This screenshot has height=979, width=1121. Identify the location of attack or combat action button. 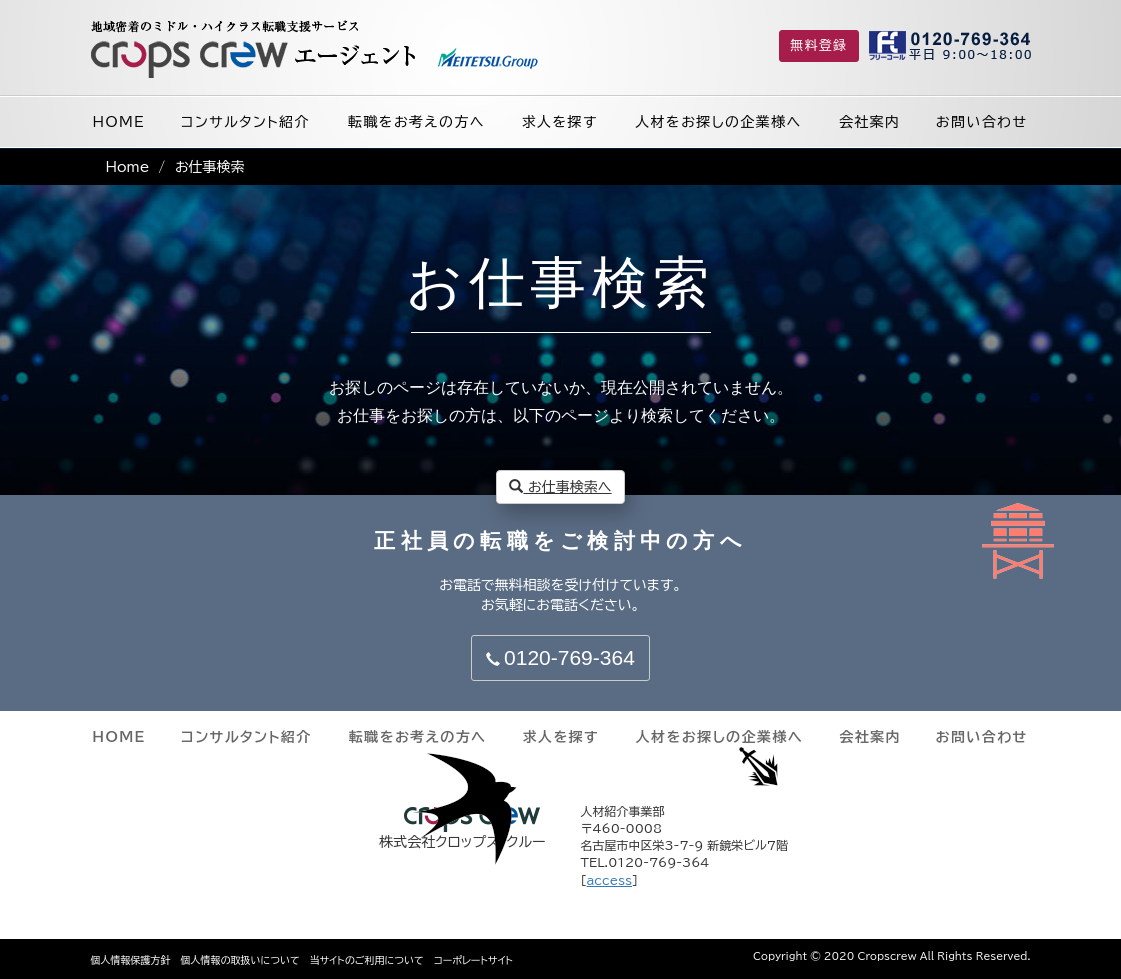
(758, 766).